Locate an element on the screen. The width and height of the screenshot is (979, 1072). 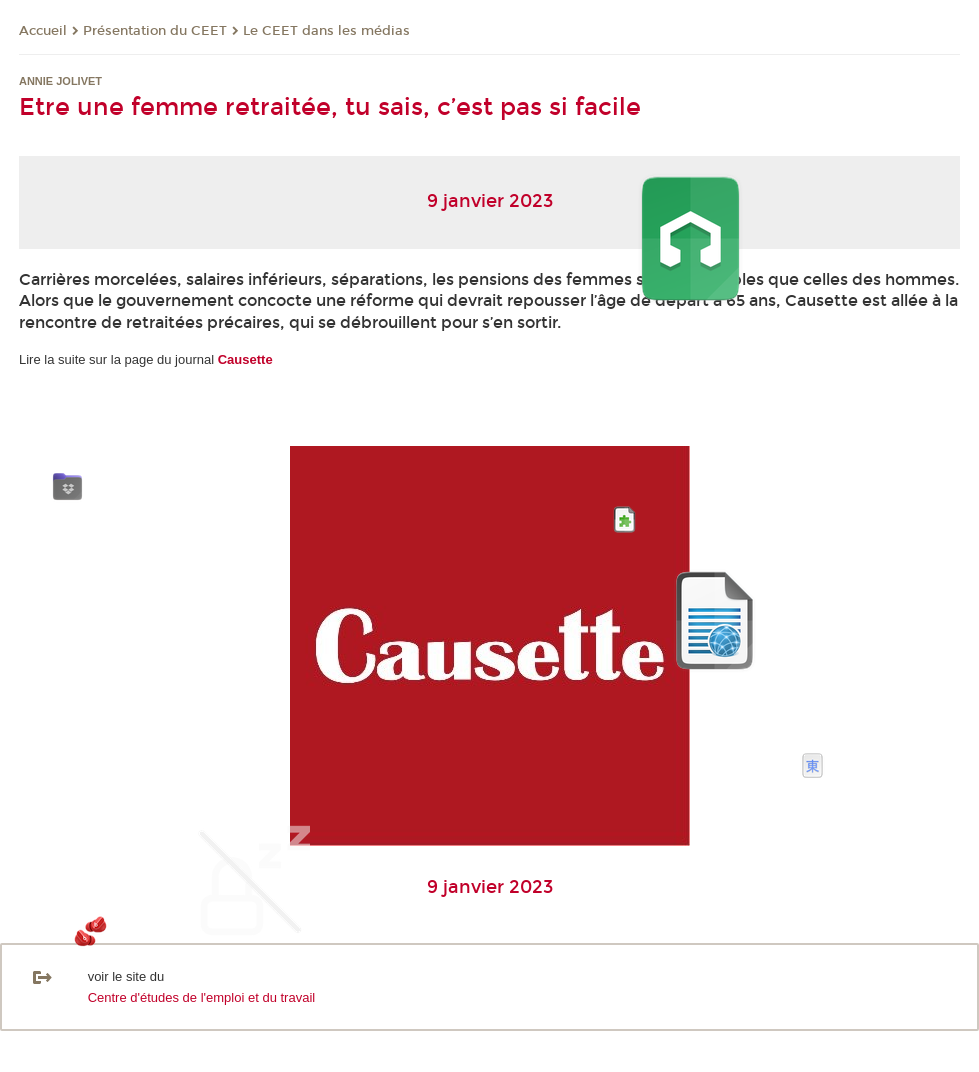
beats earbuds bluetooth device icon is located at coordinates (90, 931).